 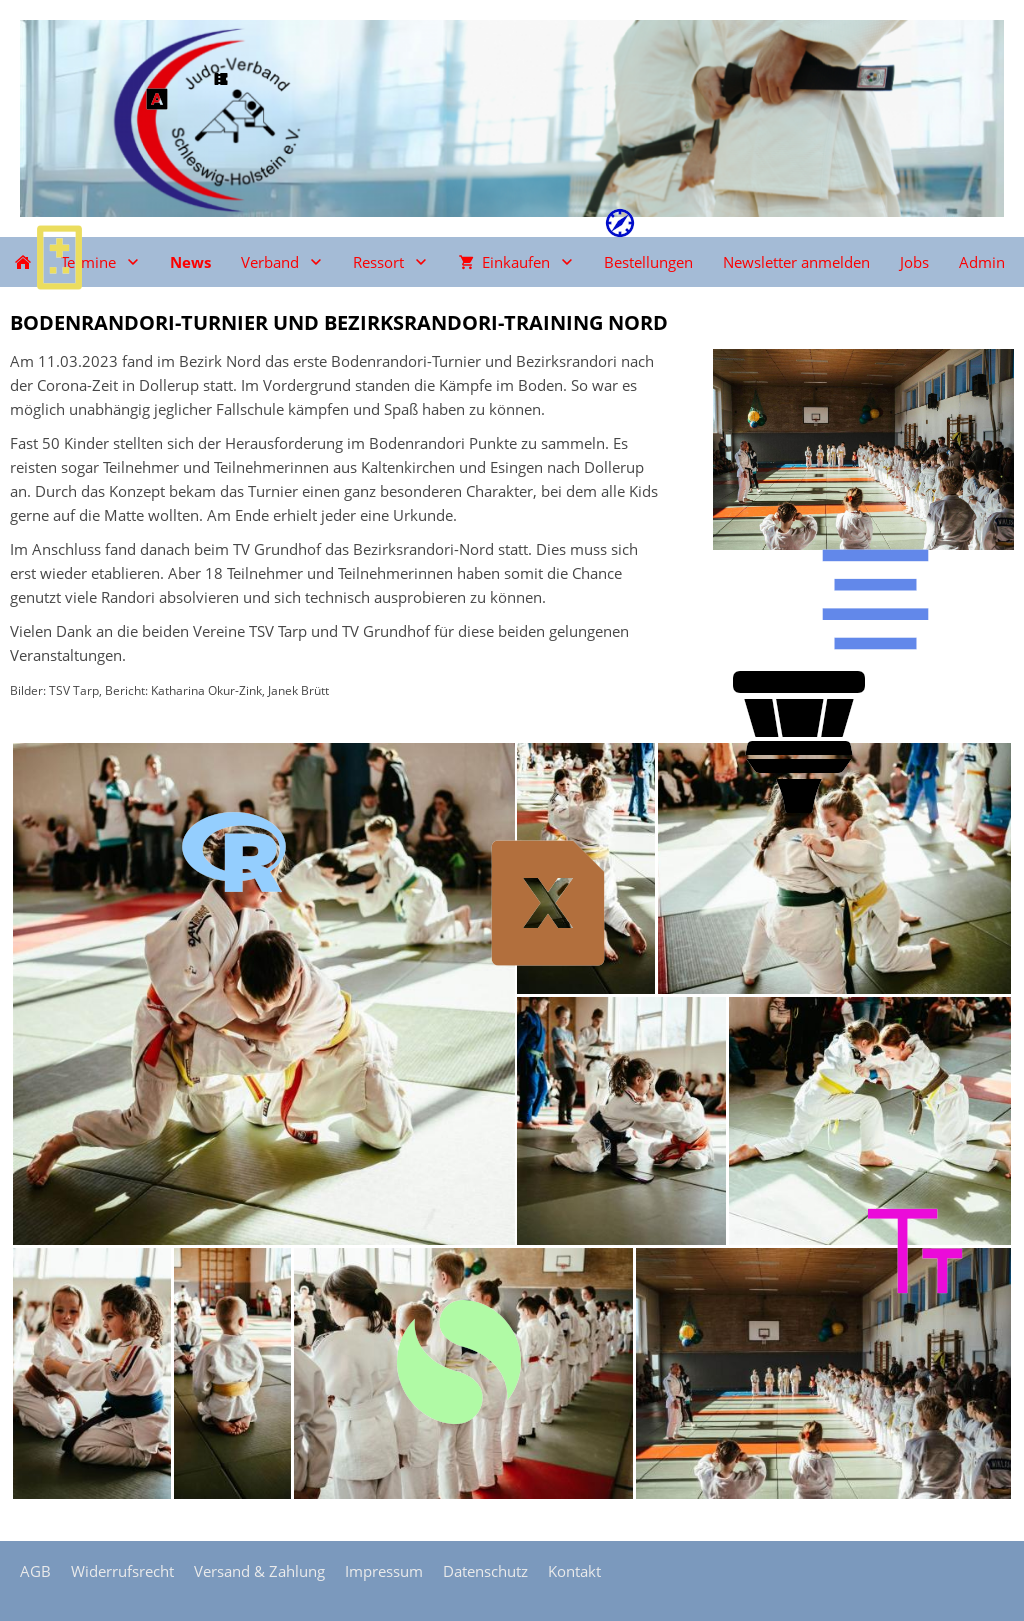 I want to click on open safari web browser, so click(x=620, y=223).